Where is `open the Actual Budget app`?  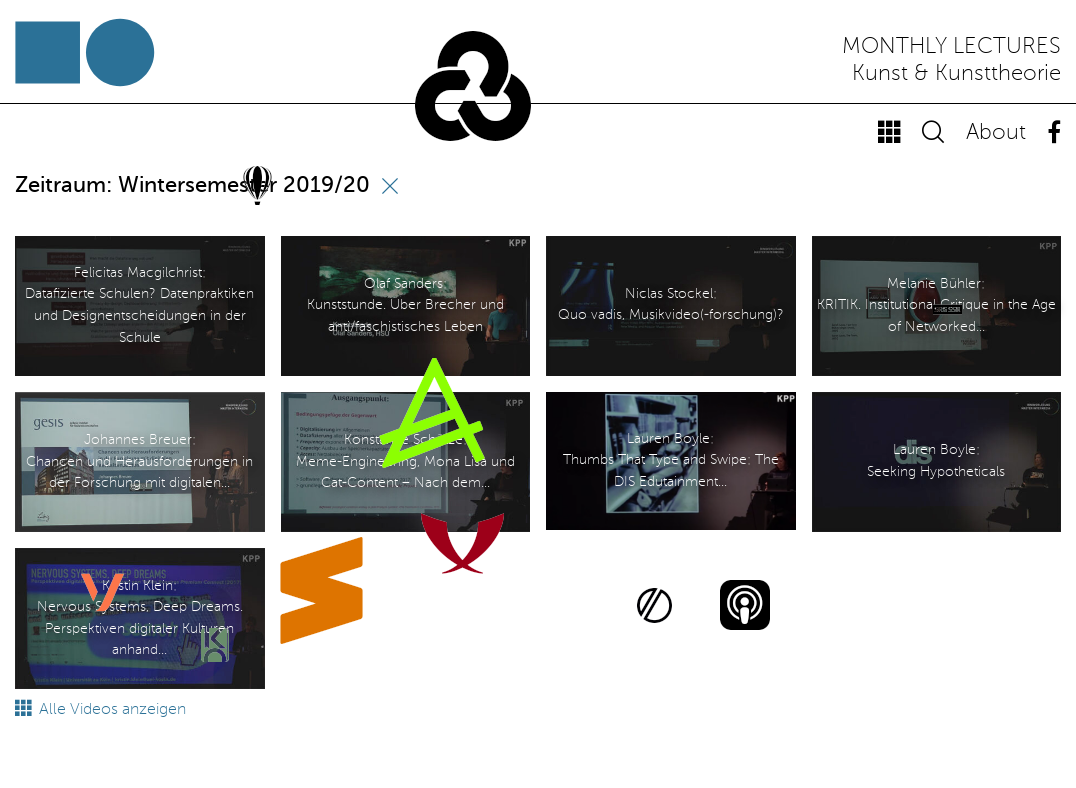 open the Actual Budget app is located at coordinates (432, 413).